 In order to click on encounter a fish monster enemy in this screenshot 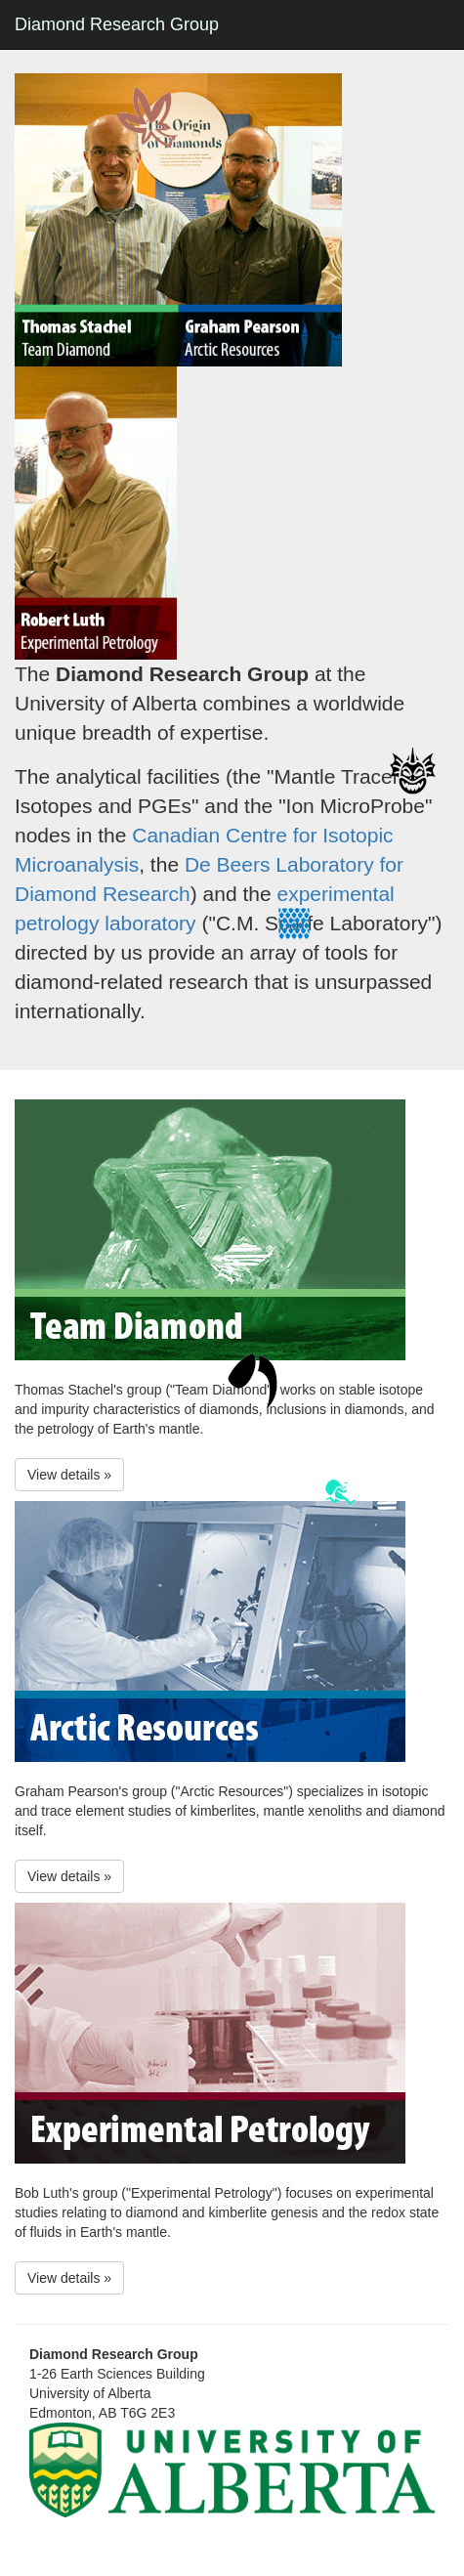, I will do `click(412, 770)`.